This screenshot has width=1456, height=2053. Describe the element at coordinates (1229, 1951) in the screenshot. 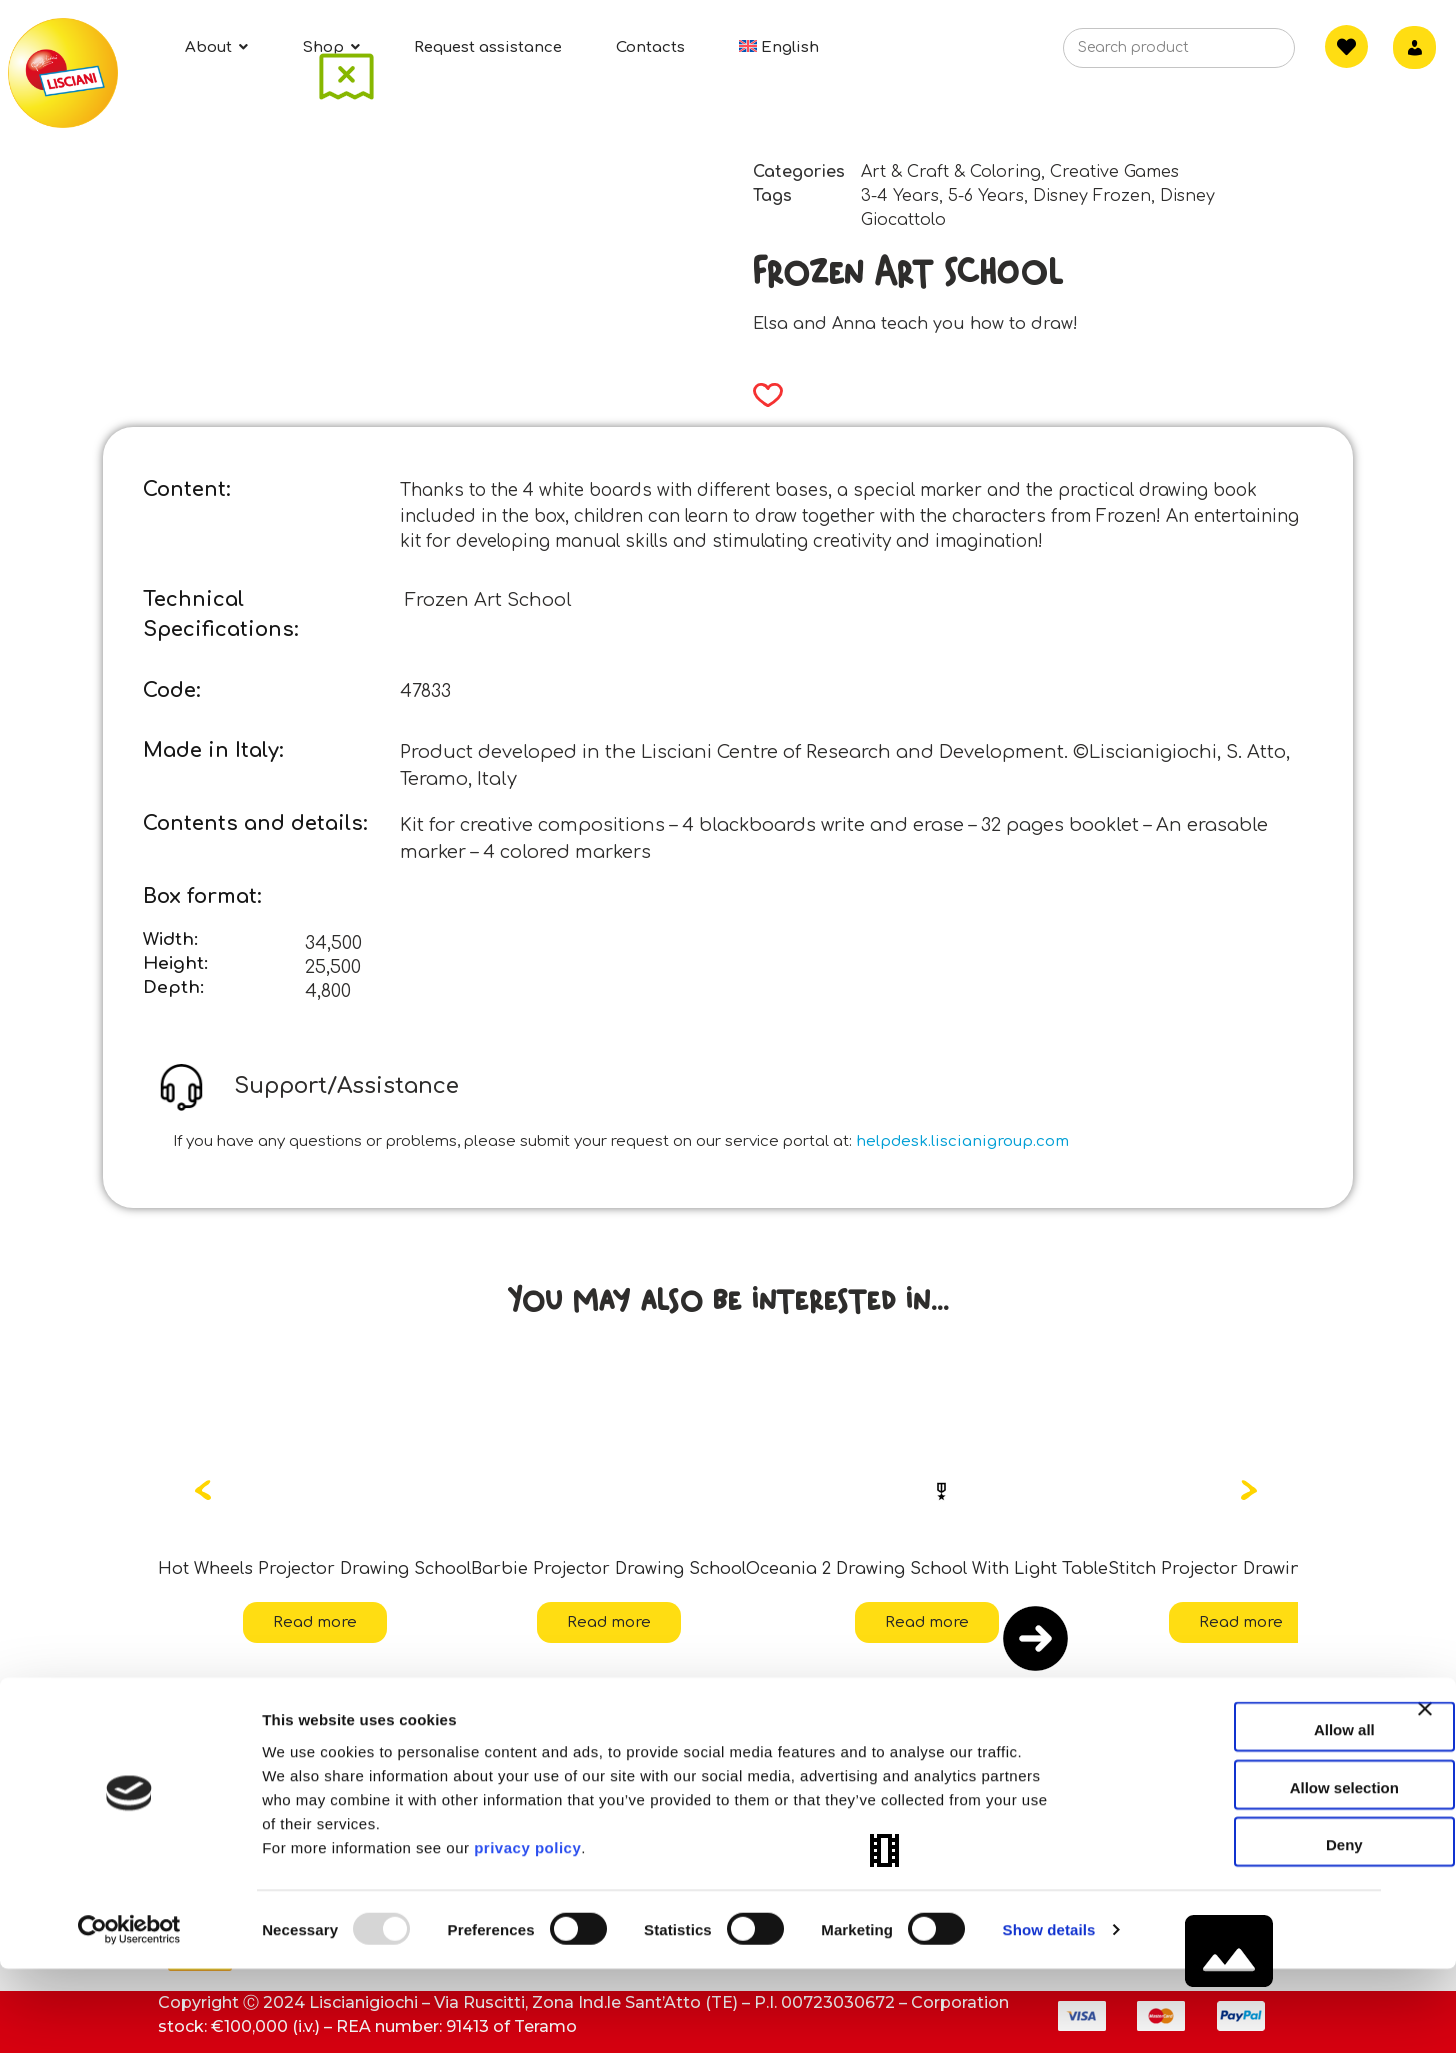

I see `view image at actual size` at that location.